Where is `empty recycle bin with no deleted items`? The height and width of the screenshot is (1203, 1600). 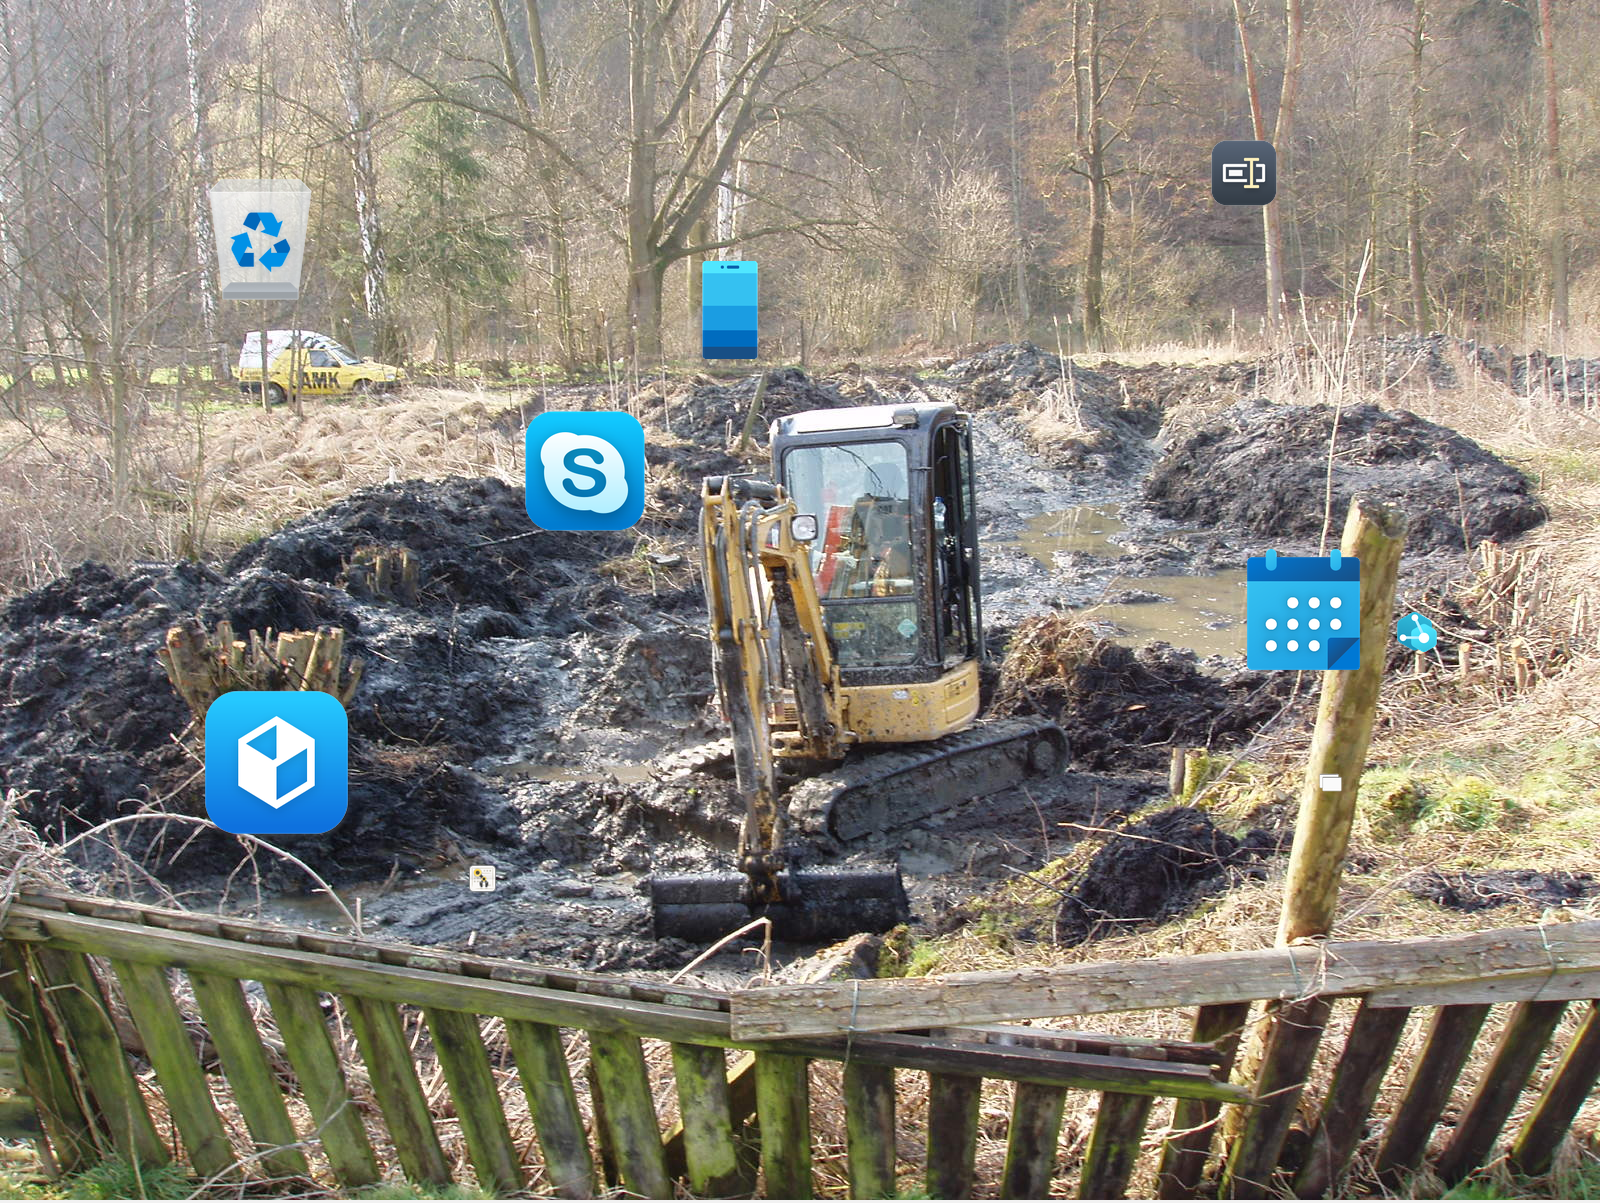
empty recycle bin with no deleted items is located at coordinates (260, 239).